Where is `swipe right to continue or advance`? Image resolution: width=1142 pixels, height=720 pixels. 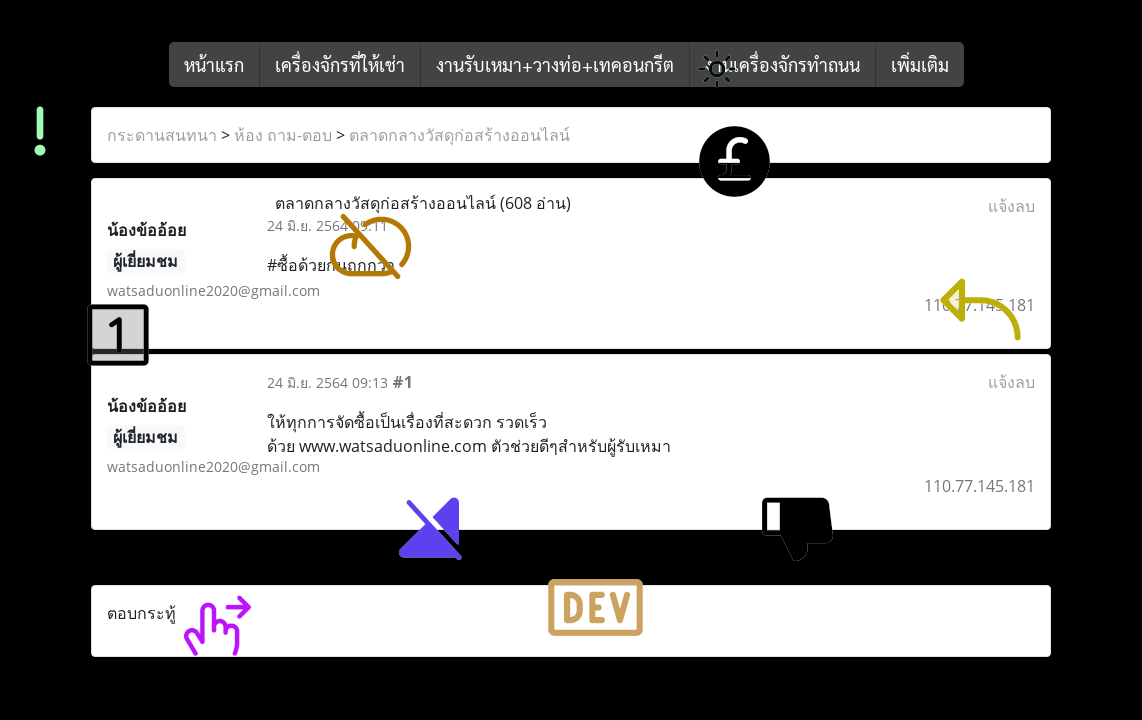
swipe right to continue or advance is located at coordinates (214, 628).